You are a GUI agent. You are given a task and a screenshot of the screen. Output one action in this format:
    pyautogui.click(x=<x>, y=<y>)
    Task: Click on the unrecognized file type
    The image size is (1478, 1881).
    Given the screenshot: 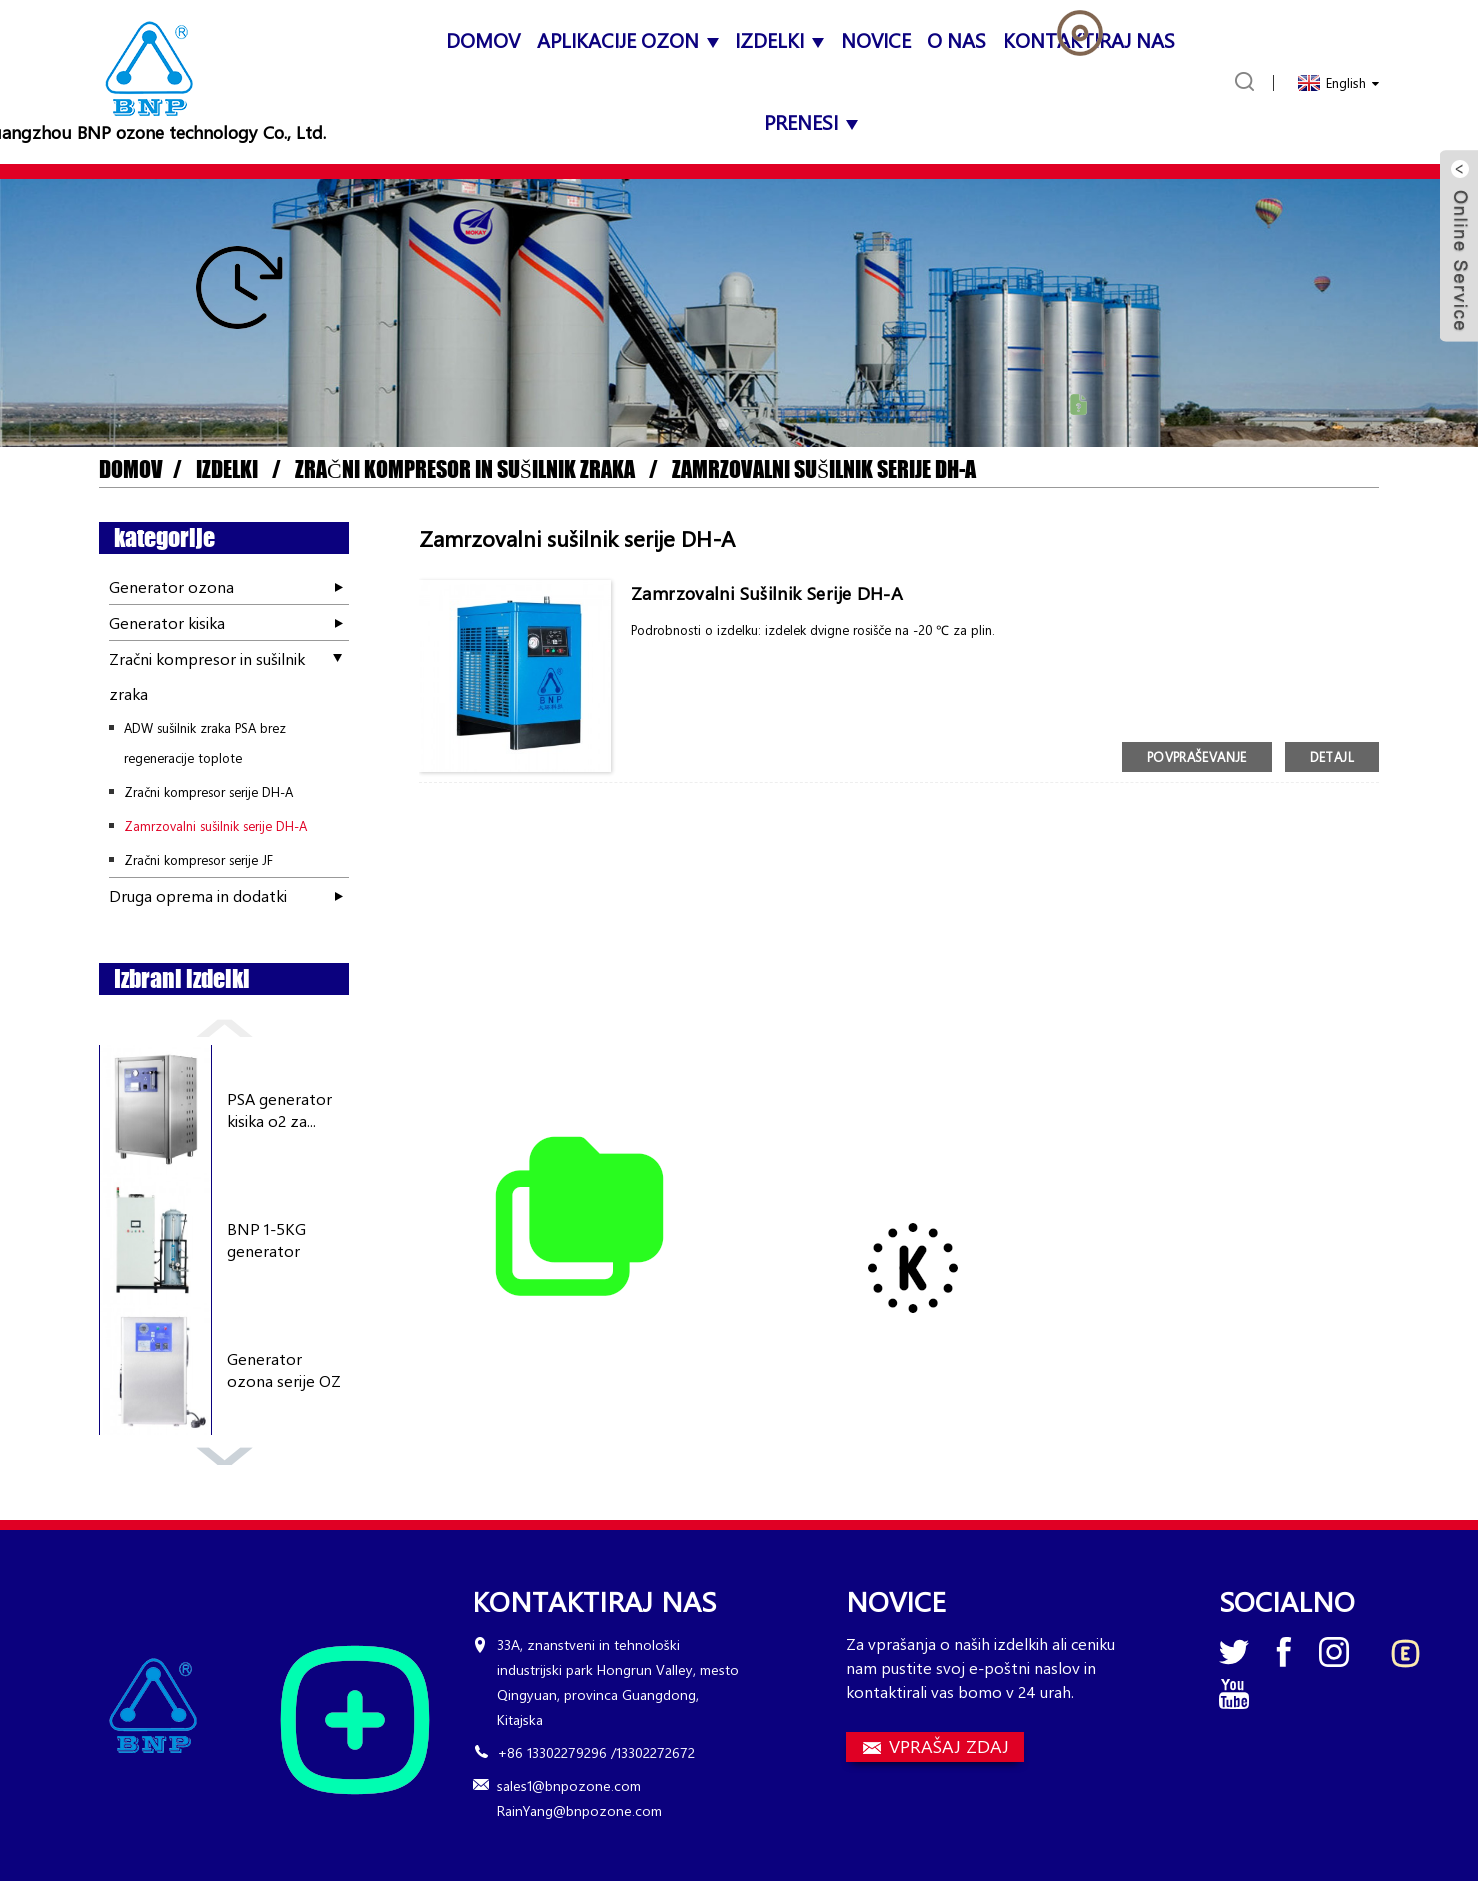 What is the action you would take?
    pyautogui.click(x=1078, y=404)
    